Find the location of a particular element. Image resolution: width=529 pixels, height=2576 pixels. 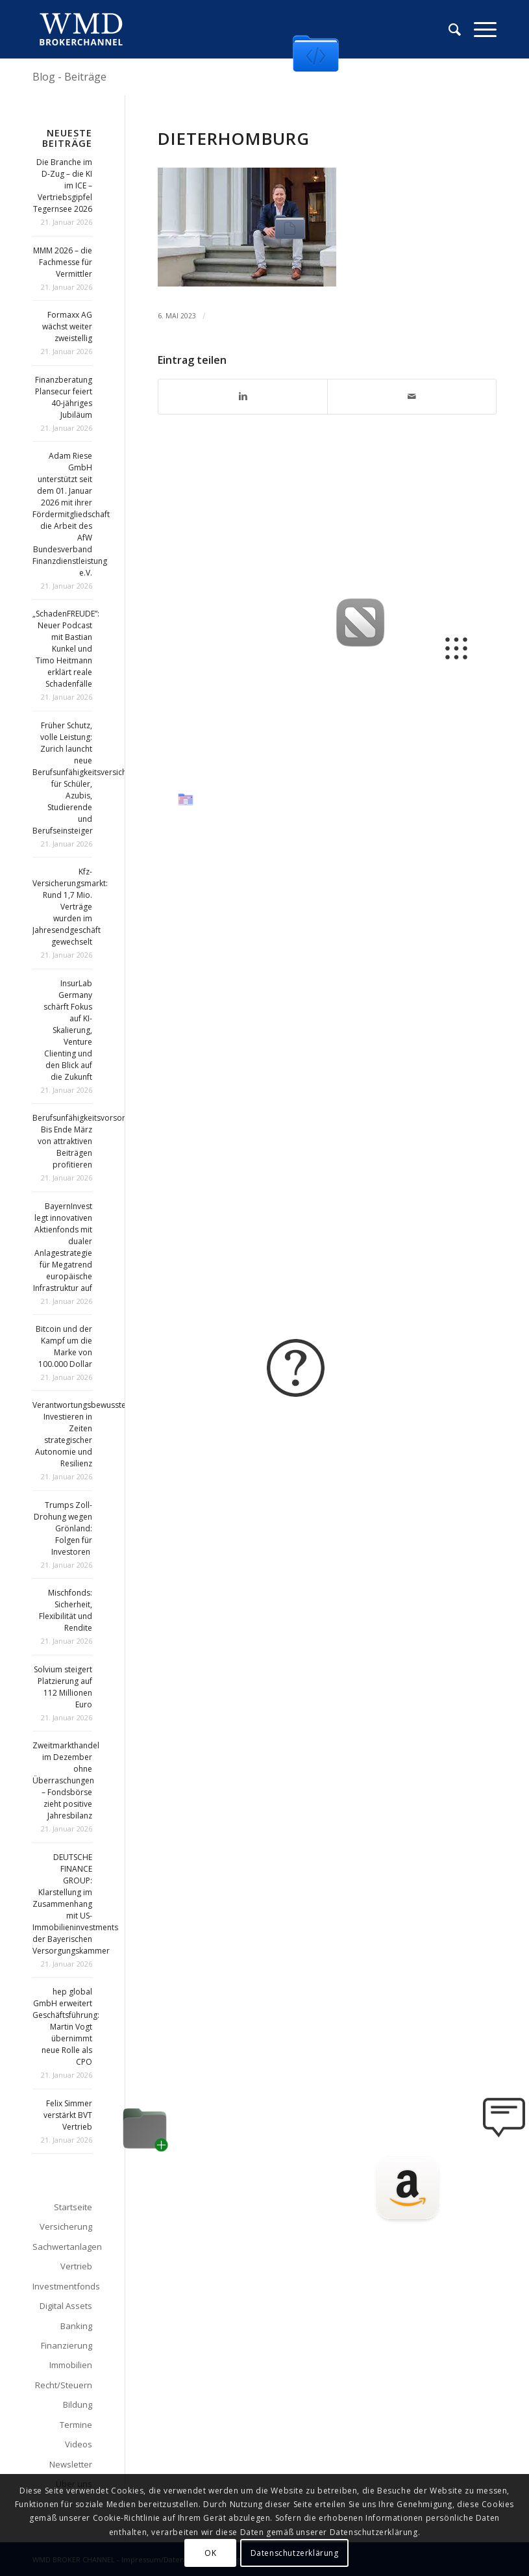

open folder containing screen recordings is located at coordinates (186, 800).